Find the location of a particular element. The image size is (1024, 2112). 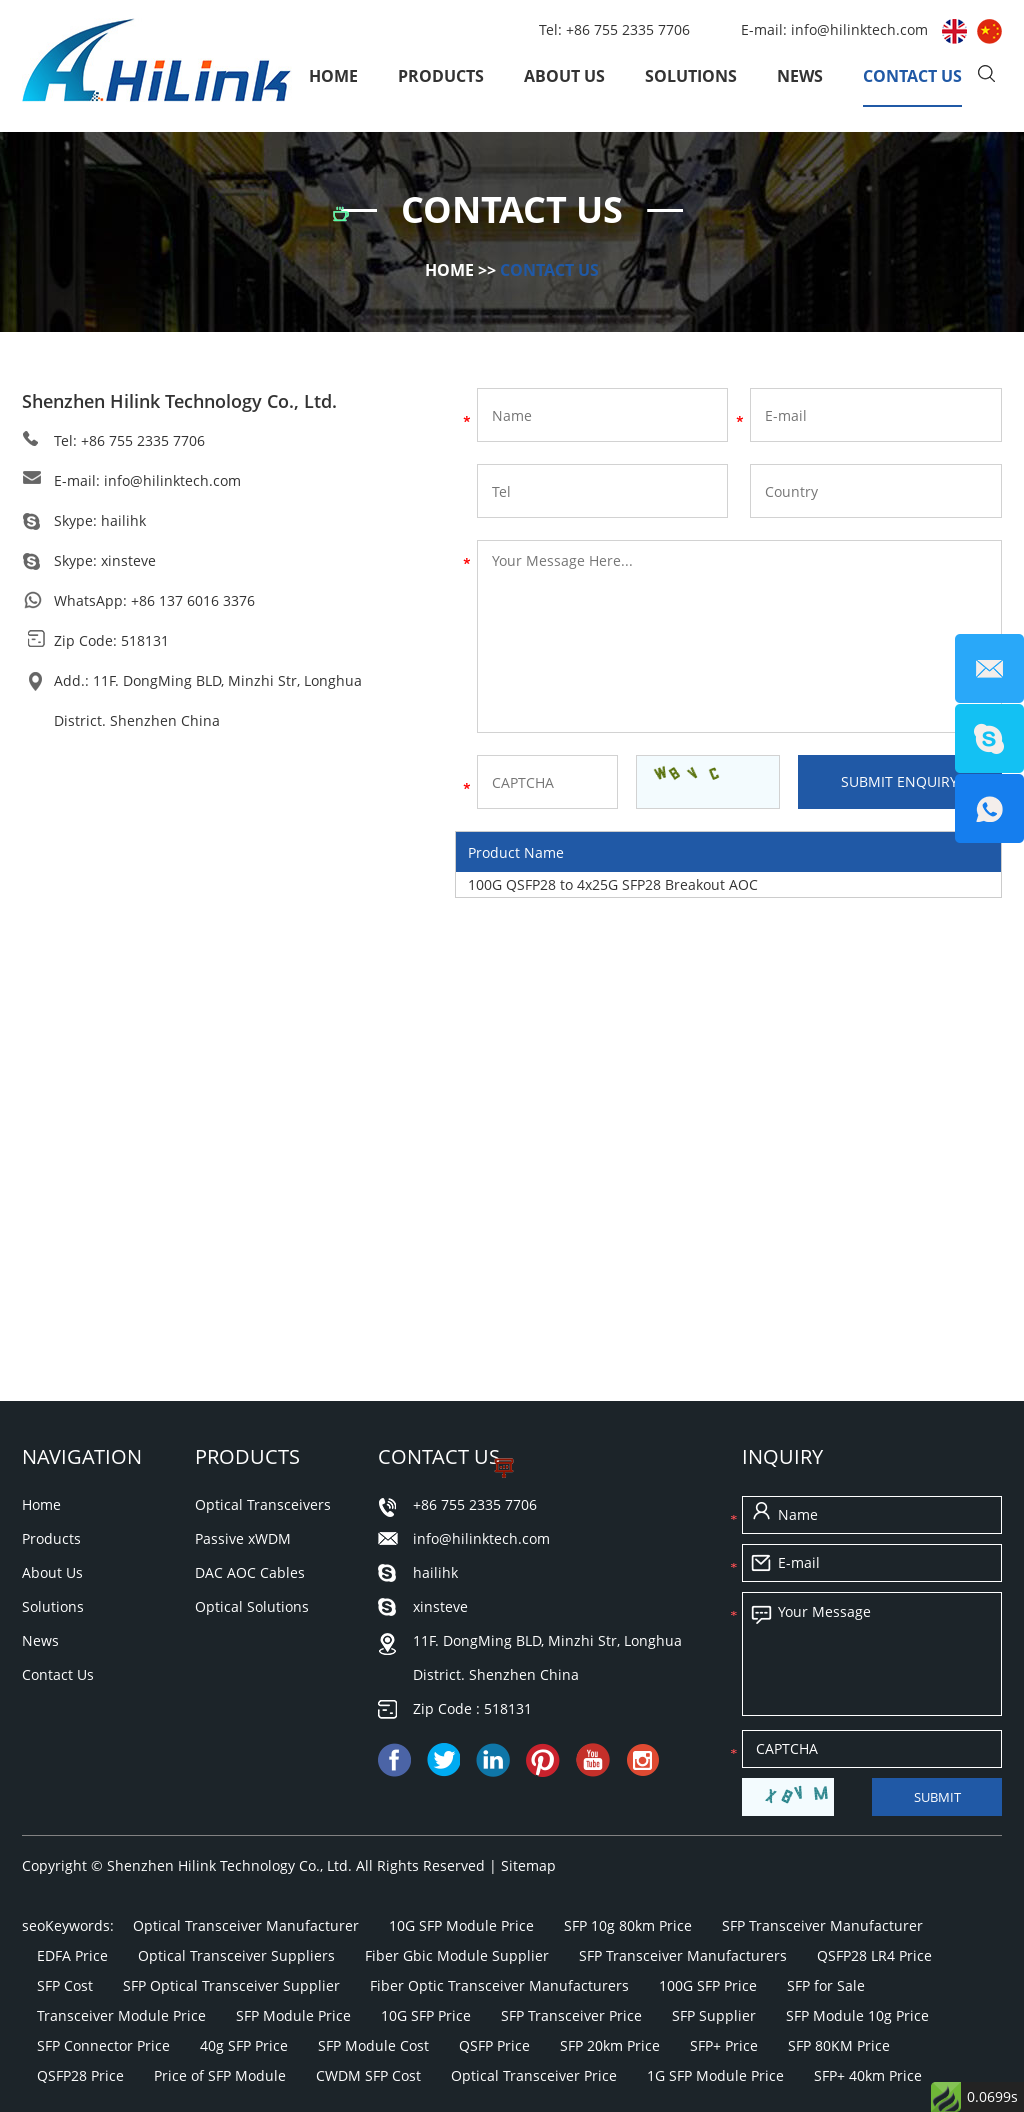

view presentation with charts is located at coordinates (504, 1467).